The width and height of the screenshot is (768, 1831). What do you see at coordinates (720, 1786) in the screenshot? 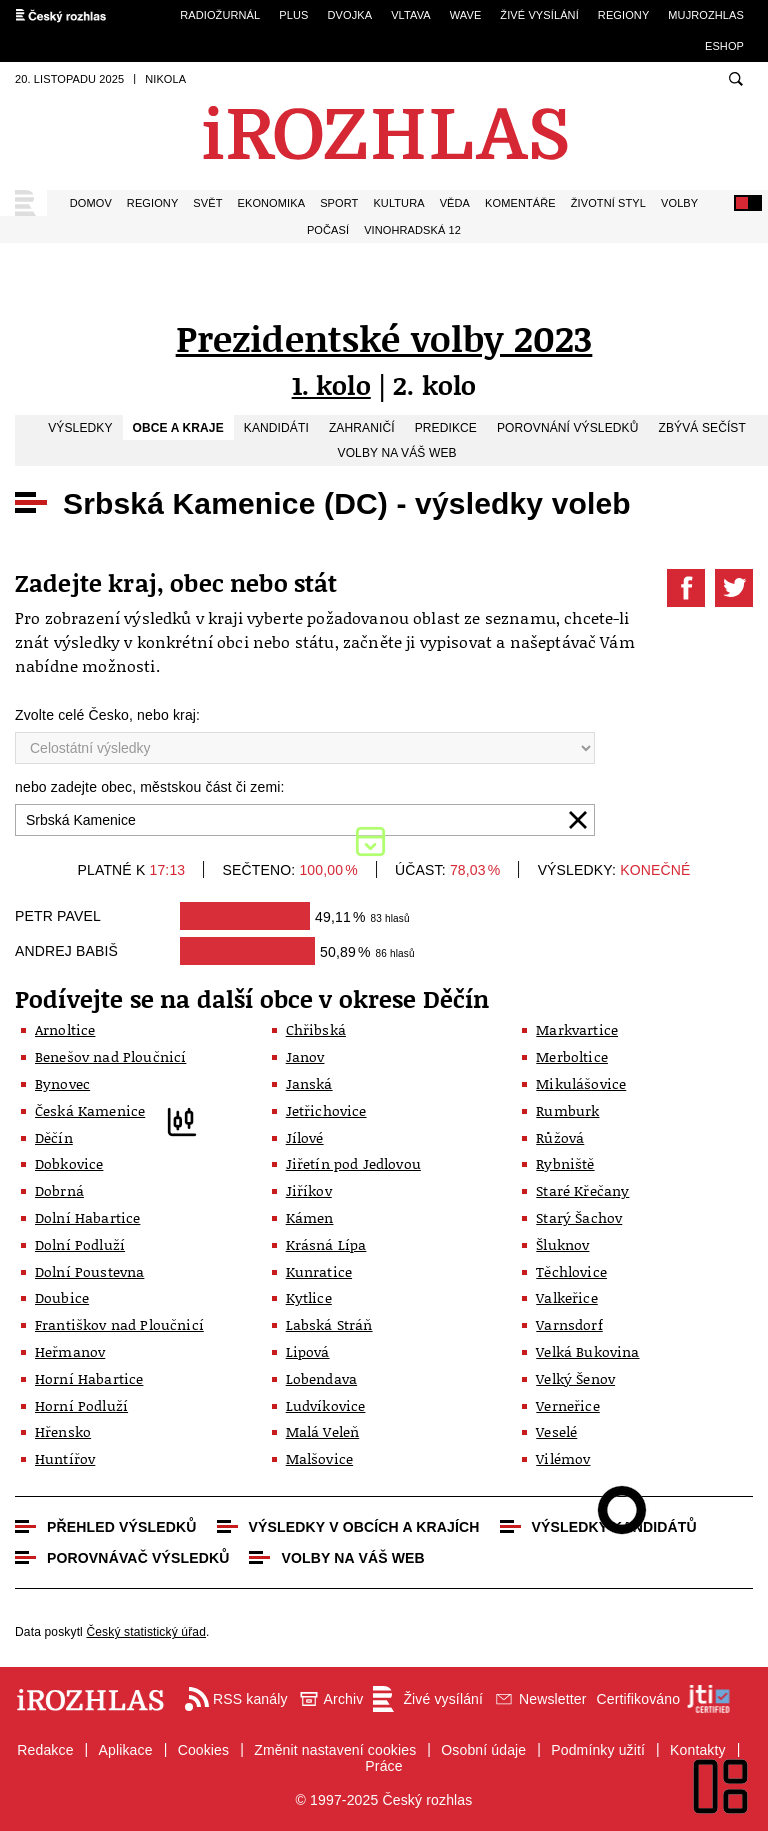
I see `toggle left sidebar panel` at bounding box center [720, 1786].